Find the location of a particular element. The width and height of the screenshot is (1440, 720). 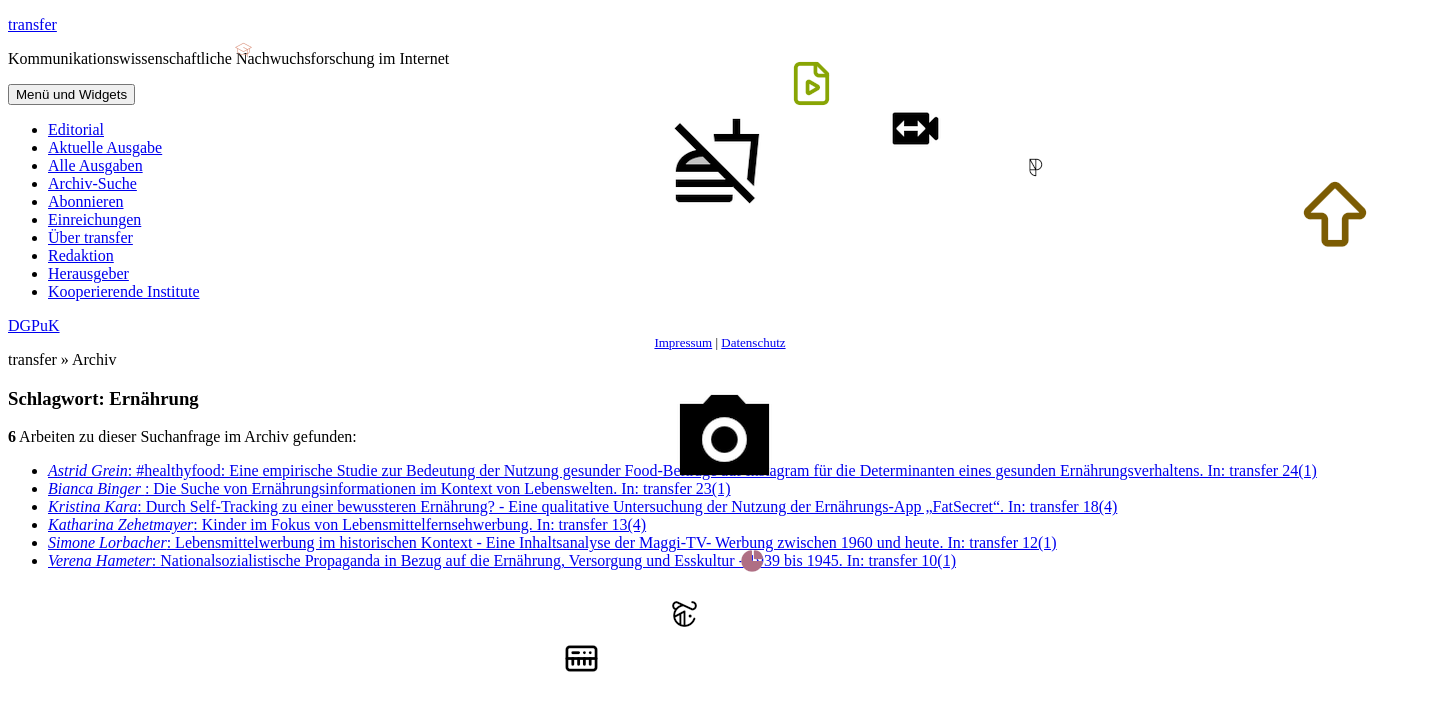

switch between front and rear camera during video recording is located at coordinates (915, 128).